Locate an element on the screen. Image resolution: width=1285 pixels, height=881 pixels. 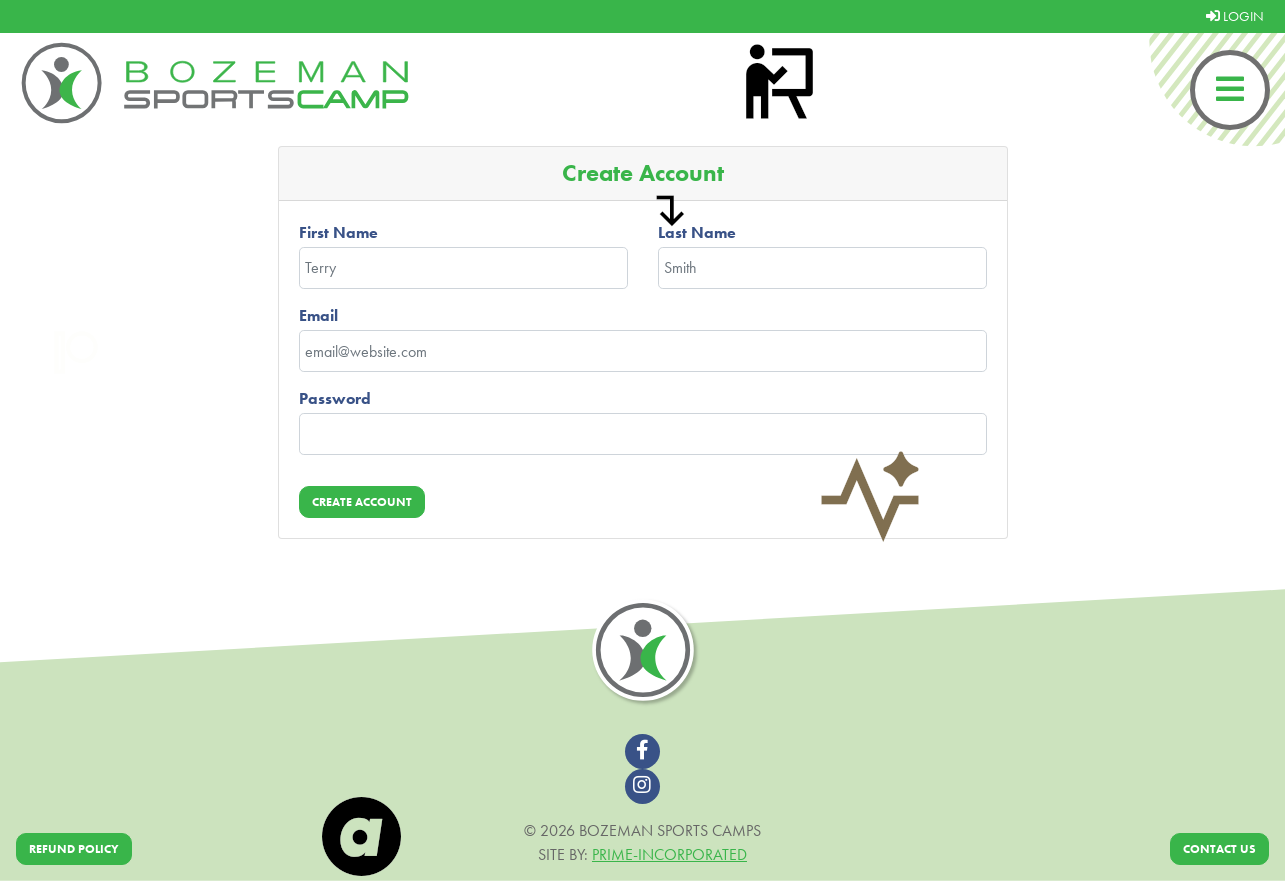
open the AirAsia app is located at coordinates (361, 836).